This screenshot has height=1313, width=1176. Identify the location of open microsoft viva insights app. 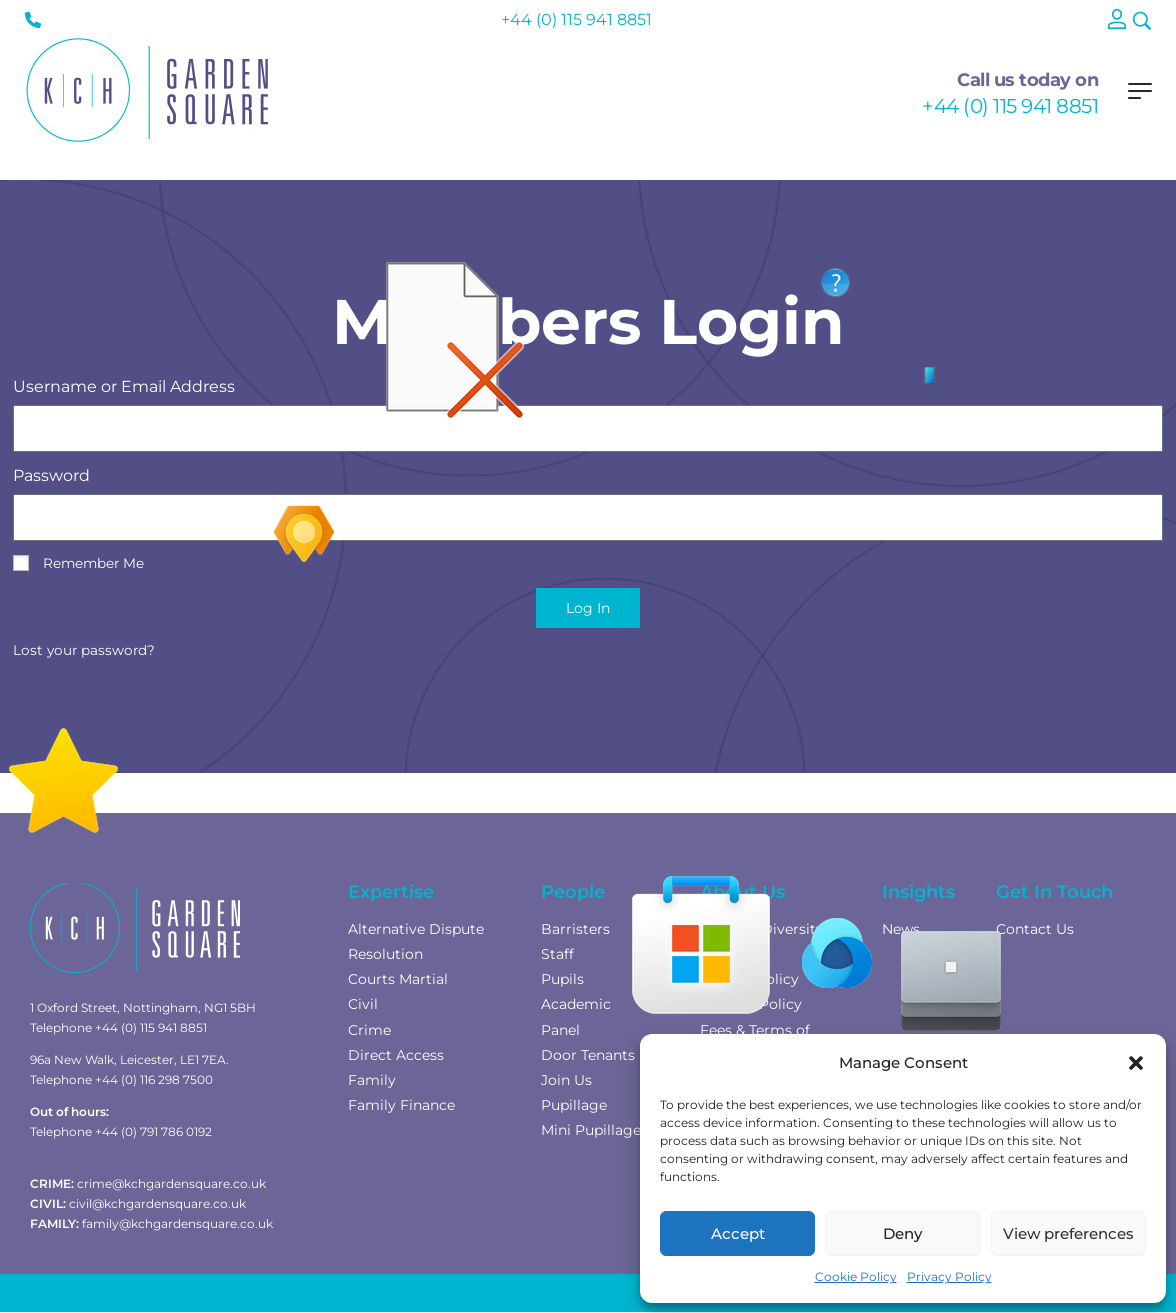
(837, 953).